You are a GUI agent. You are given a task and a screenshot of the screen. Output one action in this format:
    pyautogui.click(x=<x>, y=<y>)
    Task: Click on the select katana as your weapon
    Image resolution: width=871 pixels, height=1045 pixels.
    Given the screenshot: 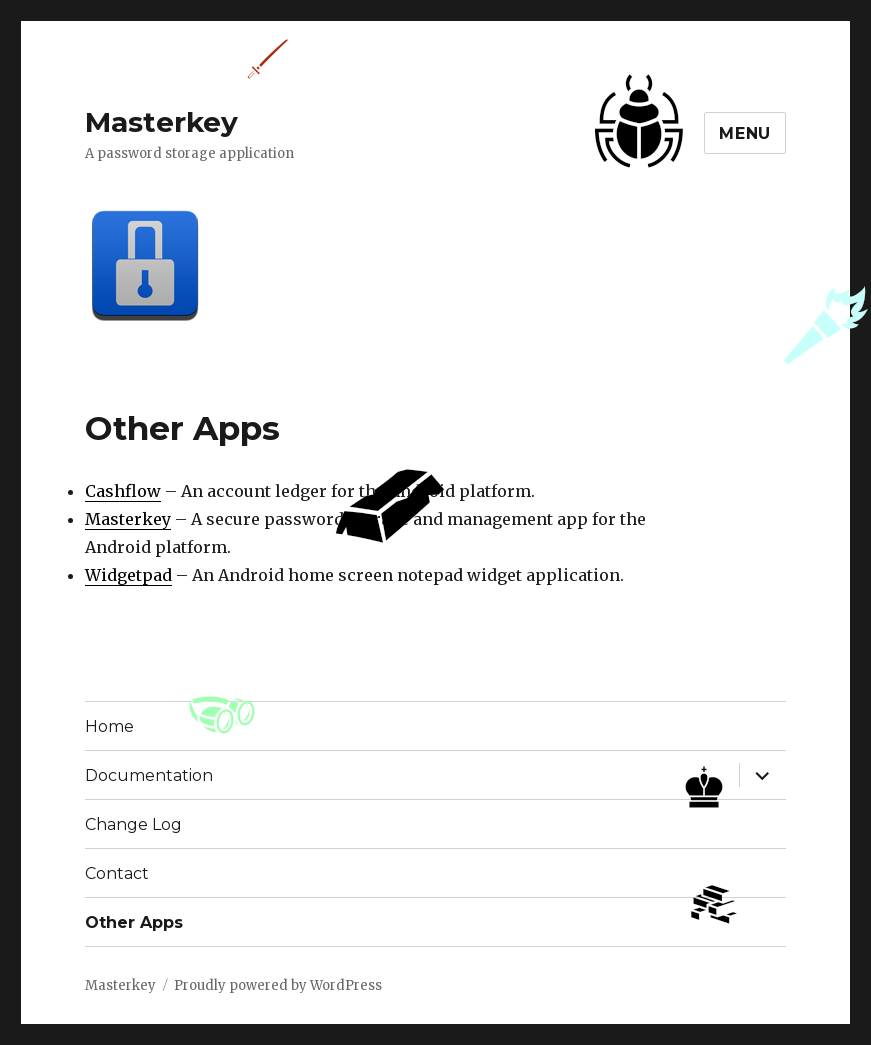 What is the action you would take?
    pyautogui.click(x=268, y=59)
    